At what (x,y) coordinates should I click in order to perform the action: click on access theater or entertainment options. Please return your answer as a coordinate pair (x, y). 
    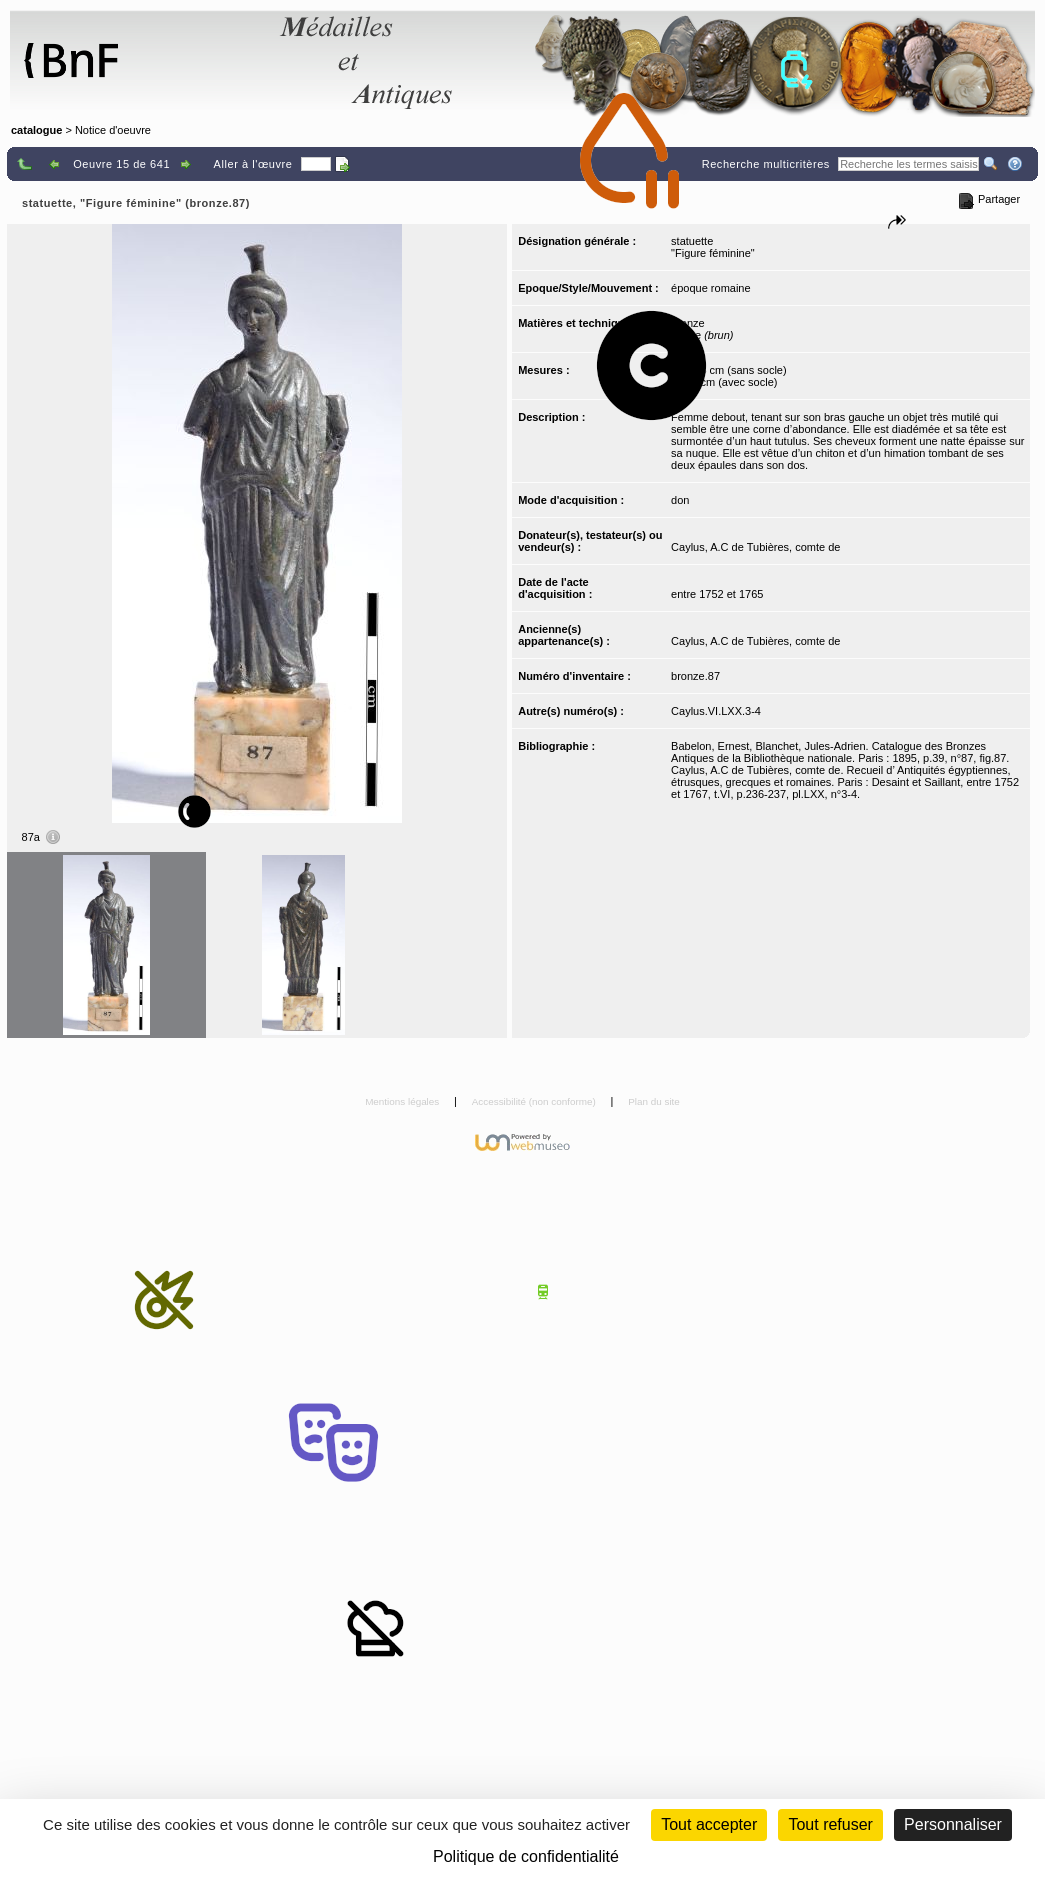
    Looking at the image, I should click on (333, 1440).